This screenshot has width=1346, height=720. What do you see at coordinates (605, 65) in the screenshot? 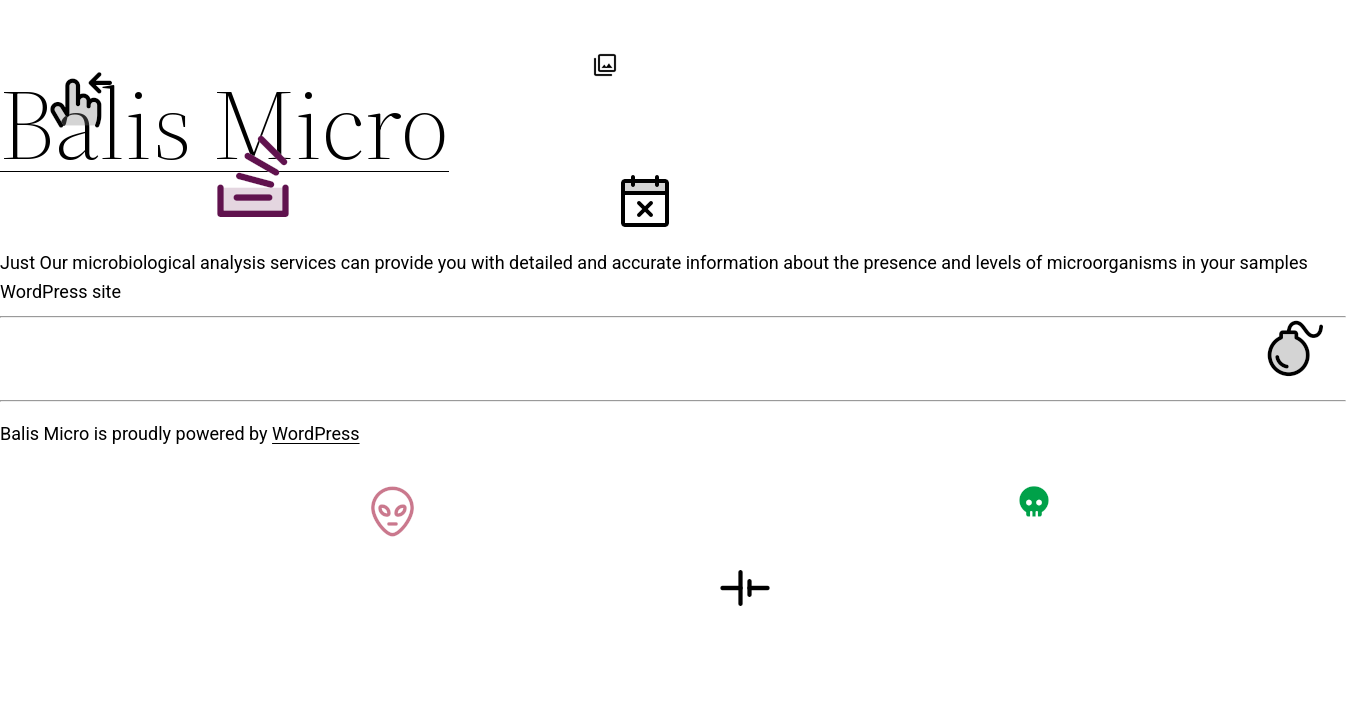
I see `filter or sort images in a gallery` at bounding box center [605, 65].